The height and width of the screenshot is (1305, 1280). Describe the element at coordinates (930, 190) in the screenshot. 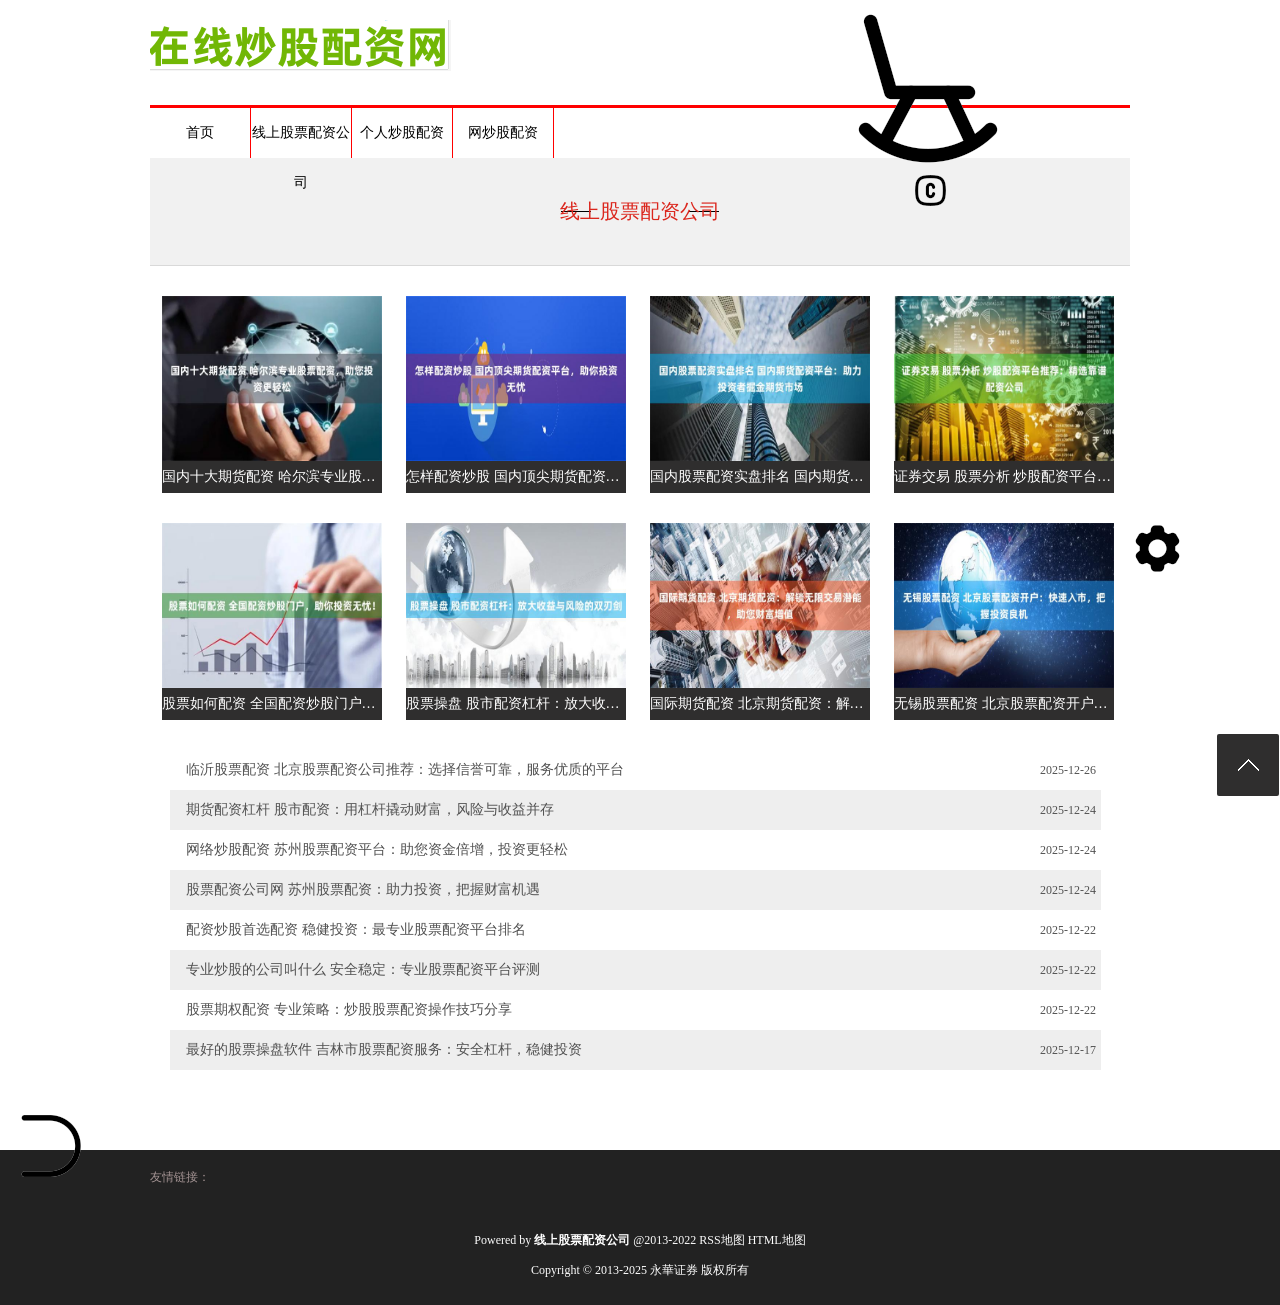

I see `indicates copyright information` at that location.